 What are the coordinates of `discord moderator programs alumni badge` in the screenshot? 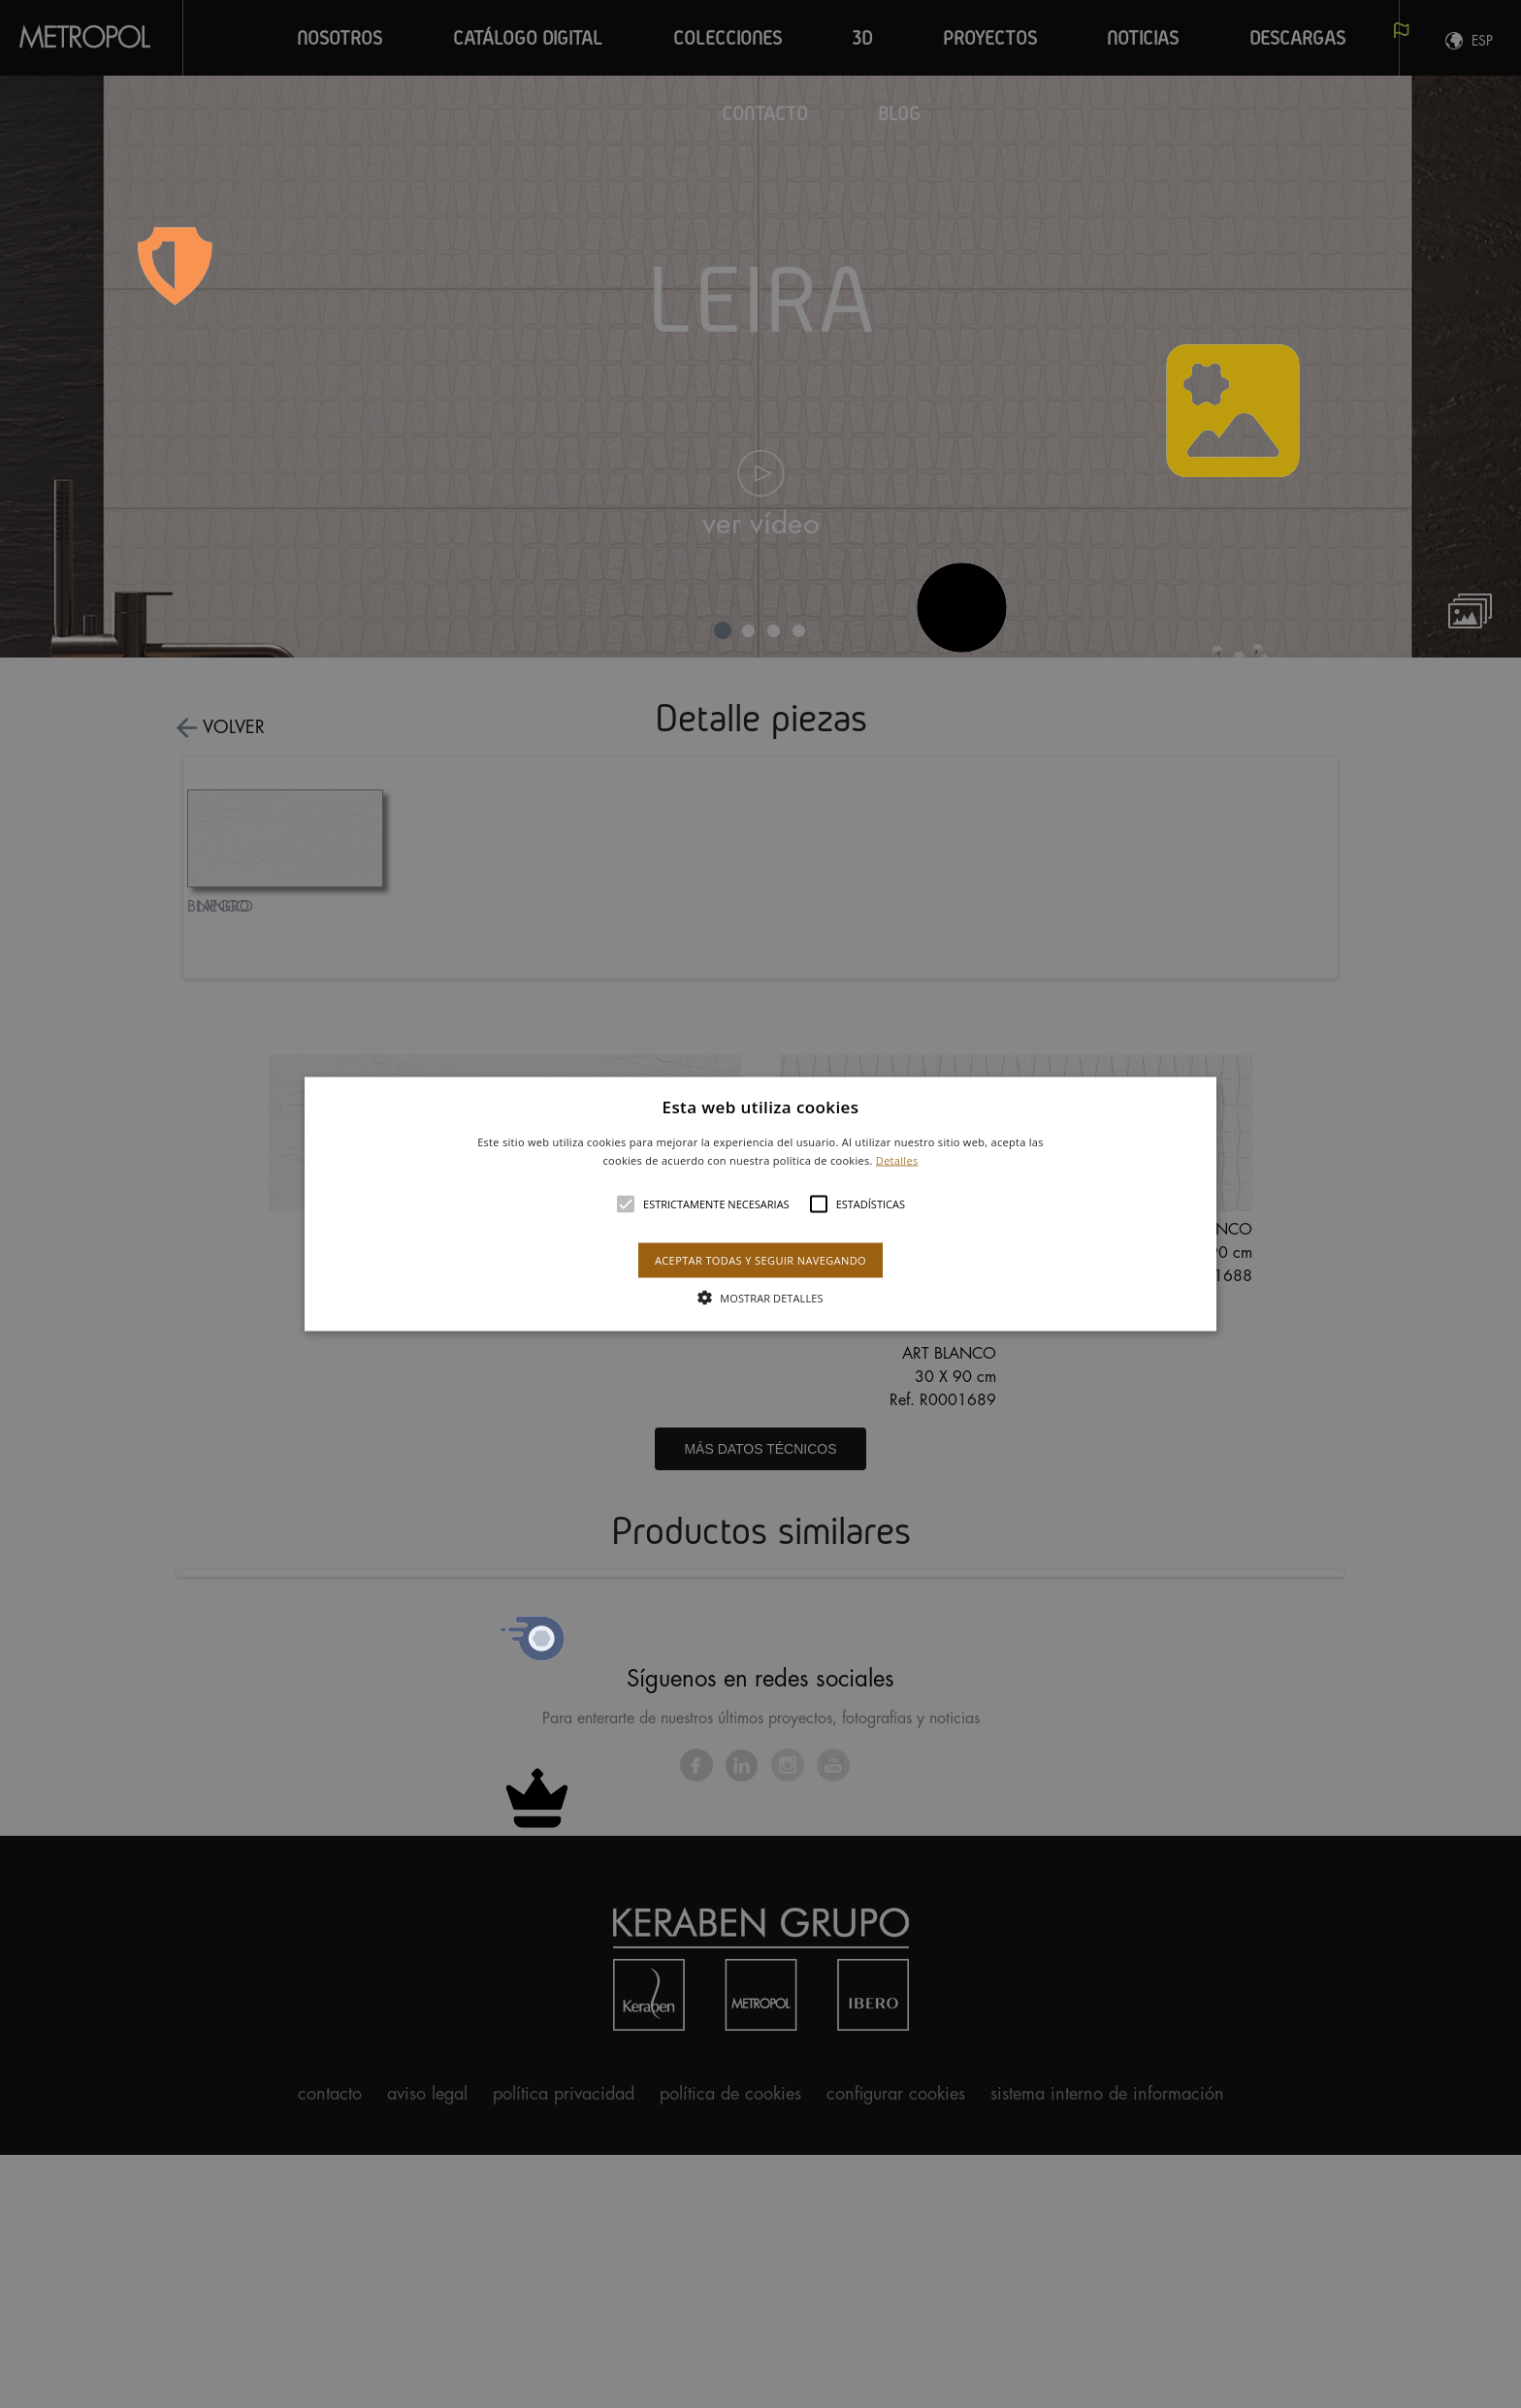 It's located at (175, 266).